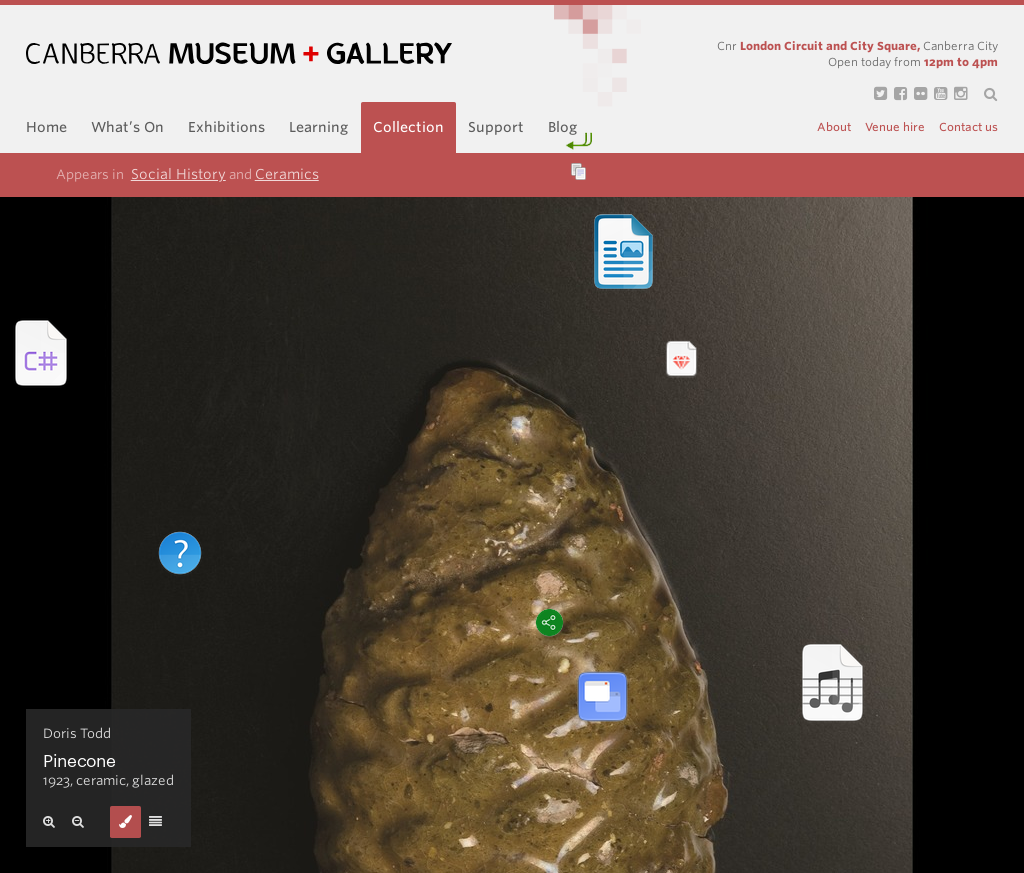 This screenshot has width=1024, height=873. I want to click on open a libreoffice writer document, so click(623, 251).